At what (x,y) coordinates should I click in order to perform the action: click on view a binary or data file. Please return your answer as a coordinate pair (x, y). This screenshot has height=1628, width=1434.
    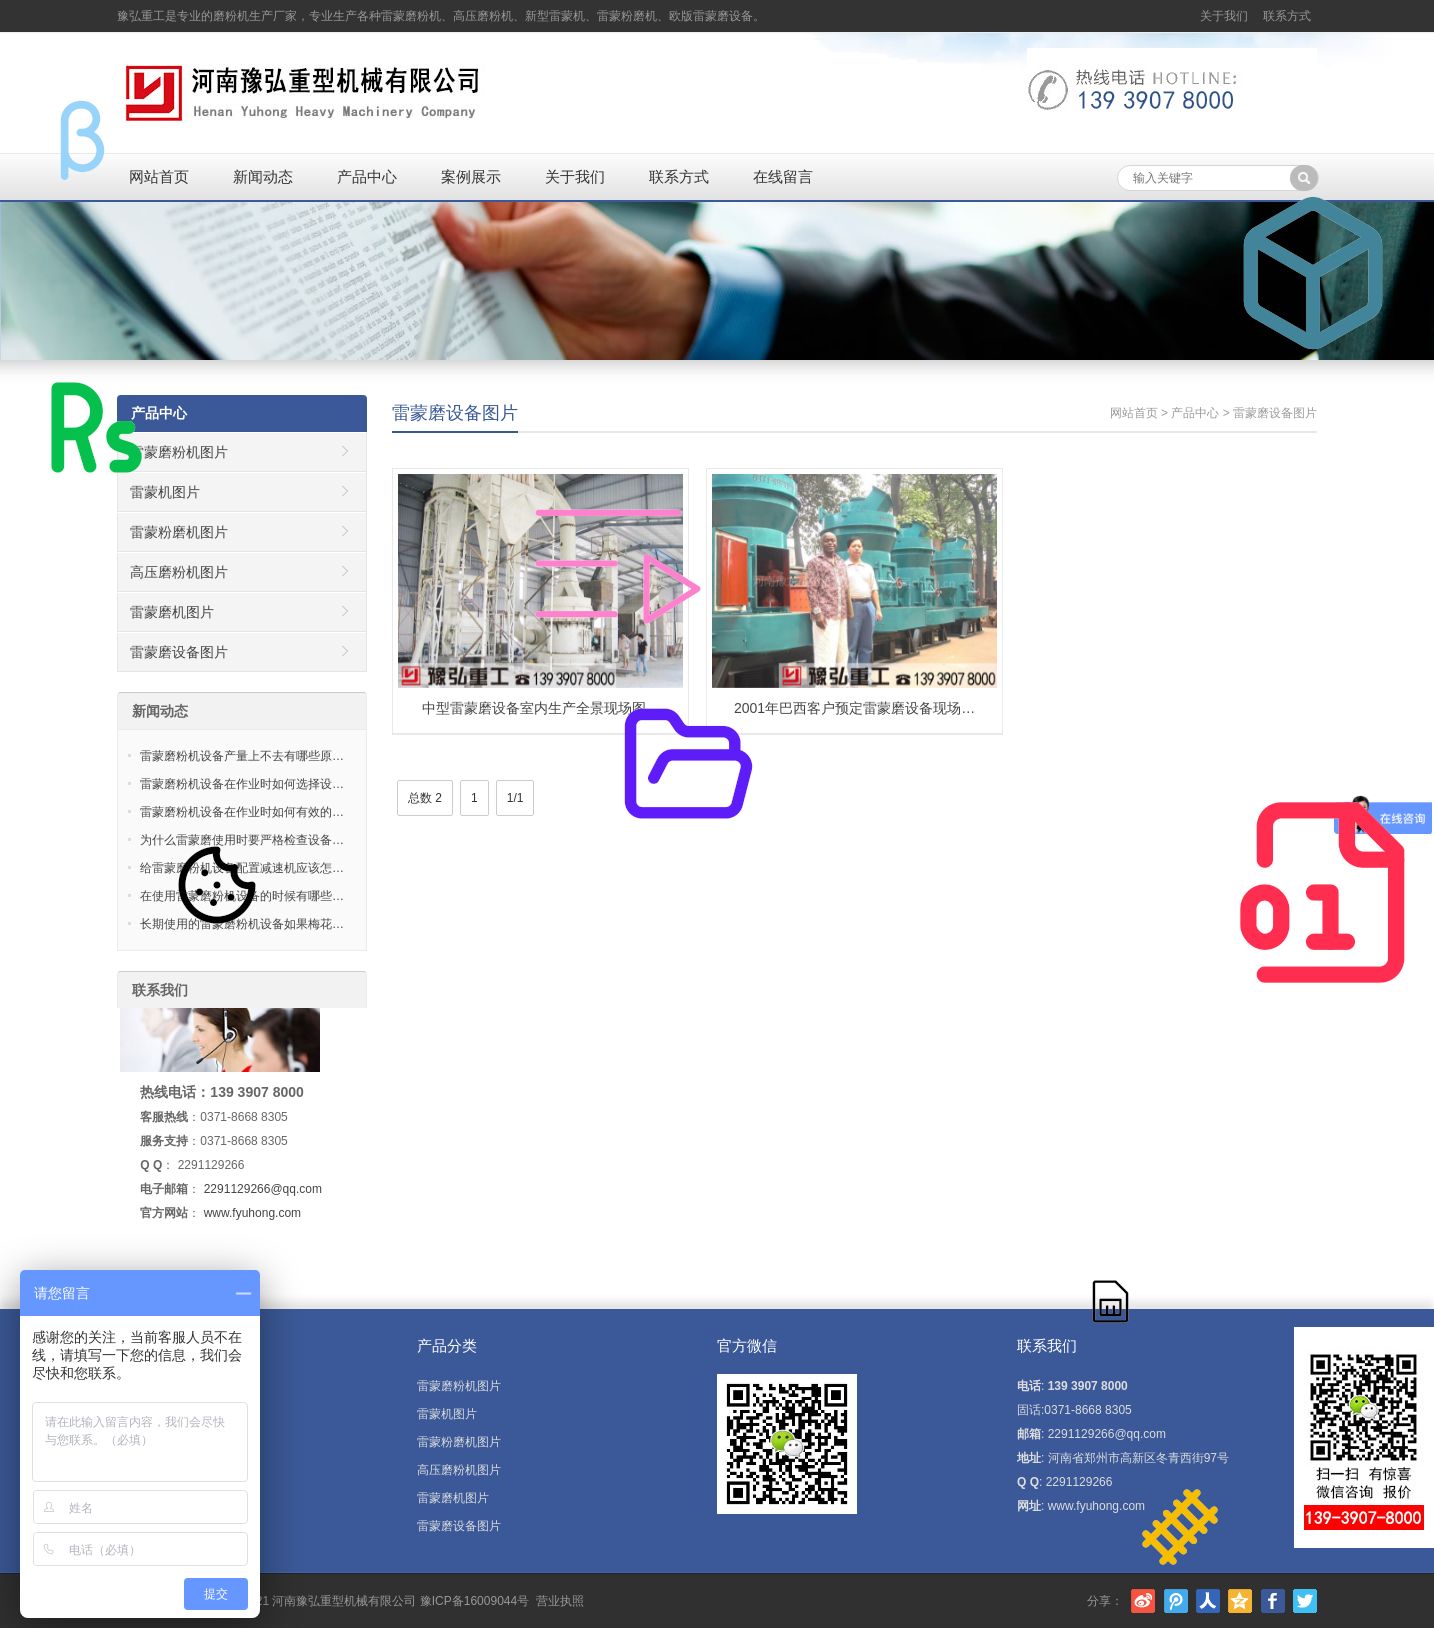
    Looking at the image, I should click on (1330, 892).